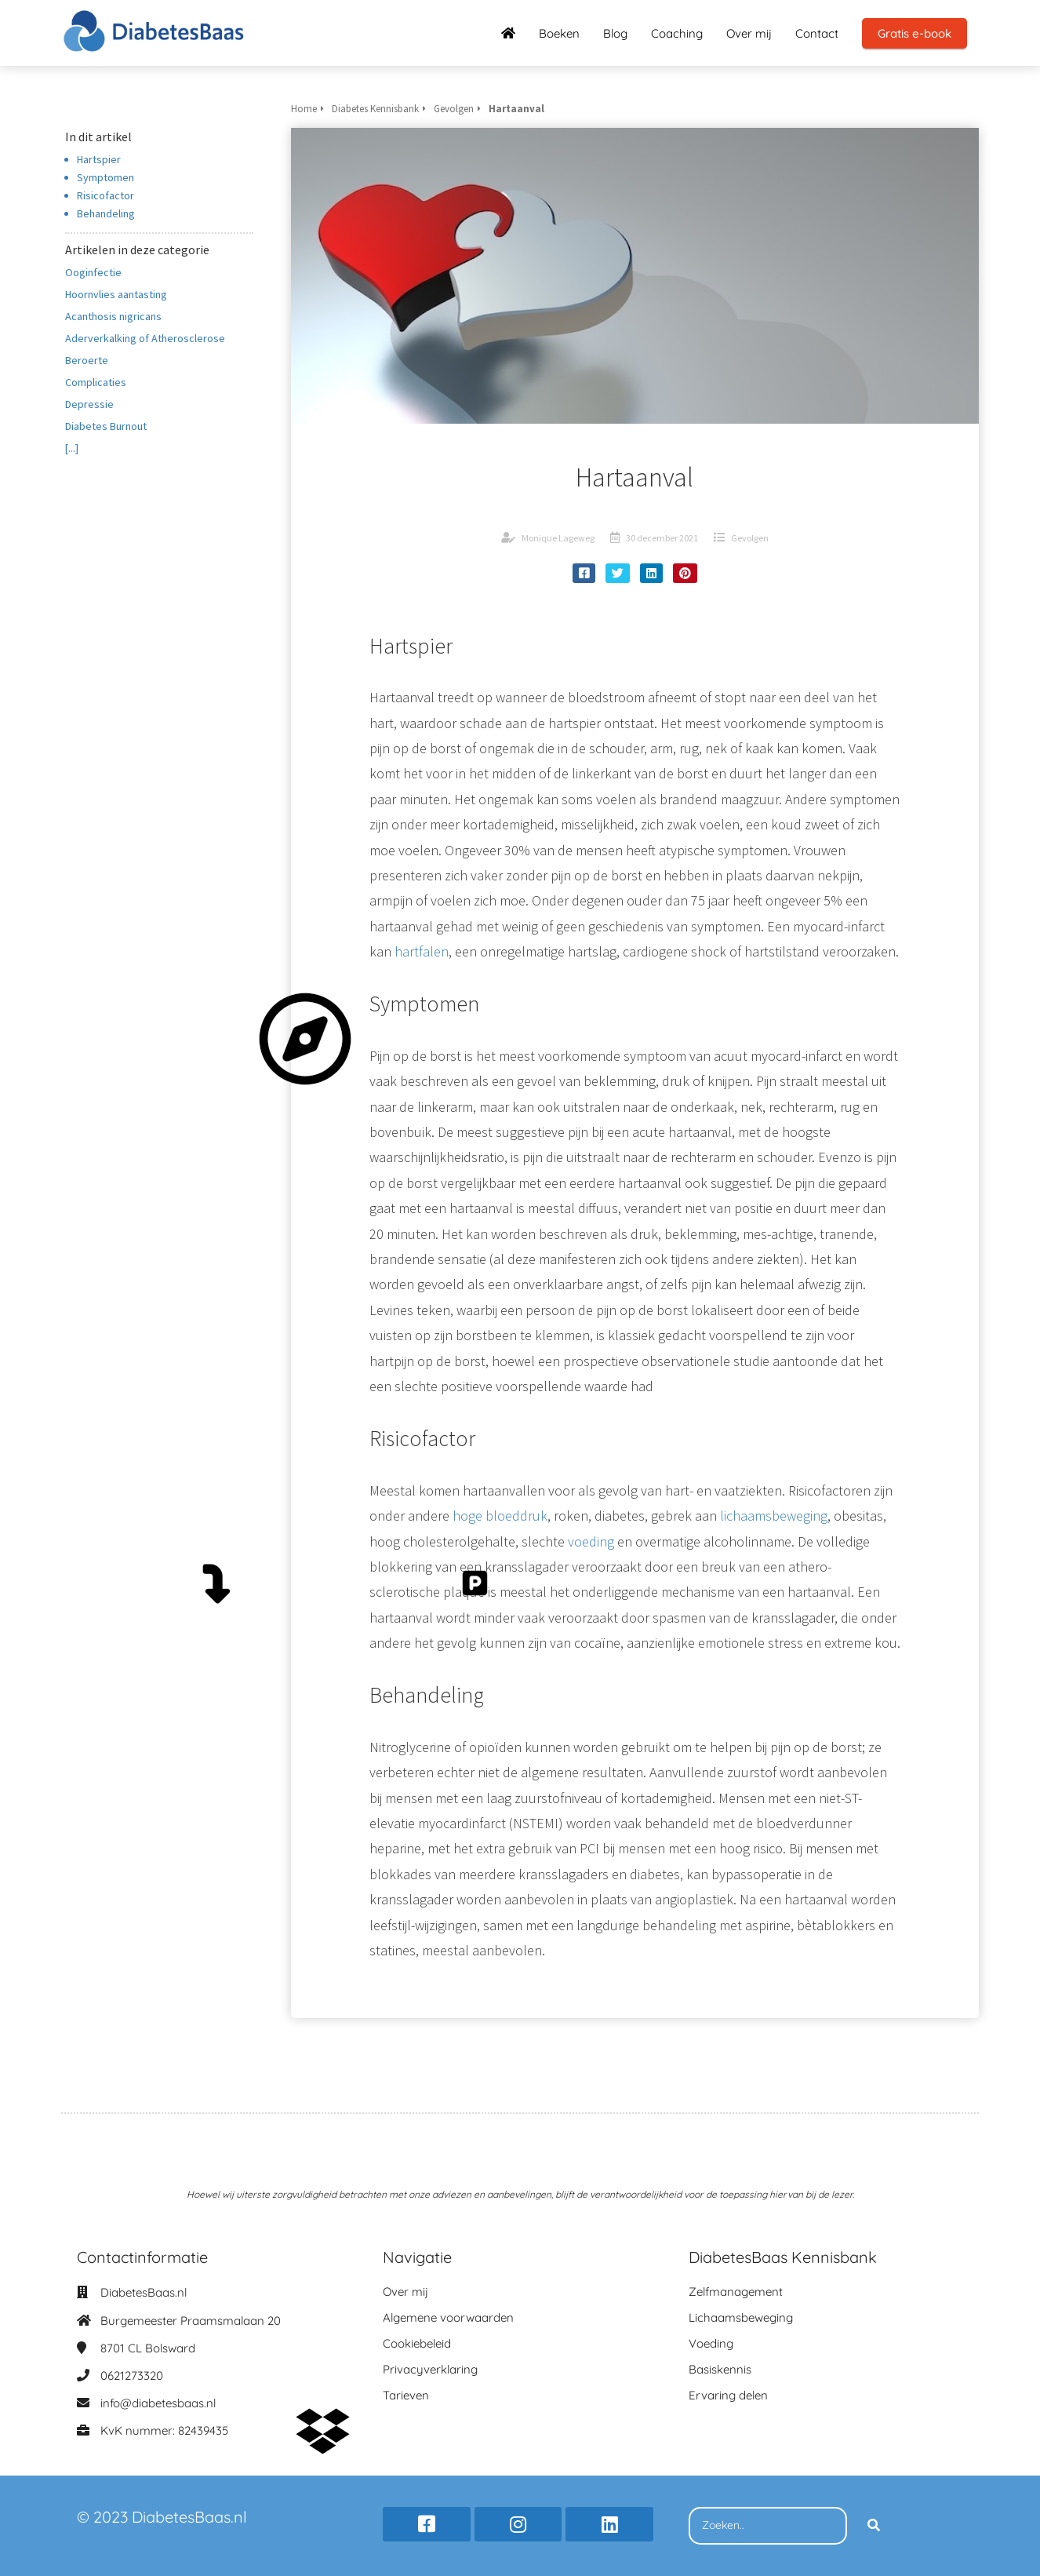 The width and height of the screenshot is (1040, 2576). Describe the element at coordinates (217, 1583) in the screenshot. I see `navigate to the next item below` at that location.